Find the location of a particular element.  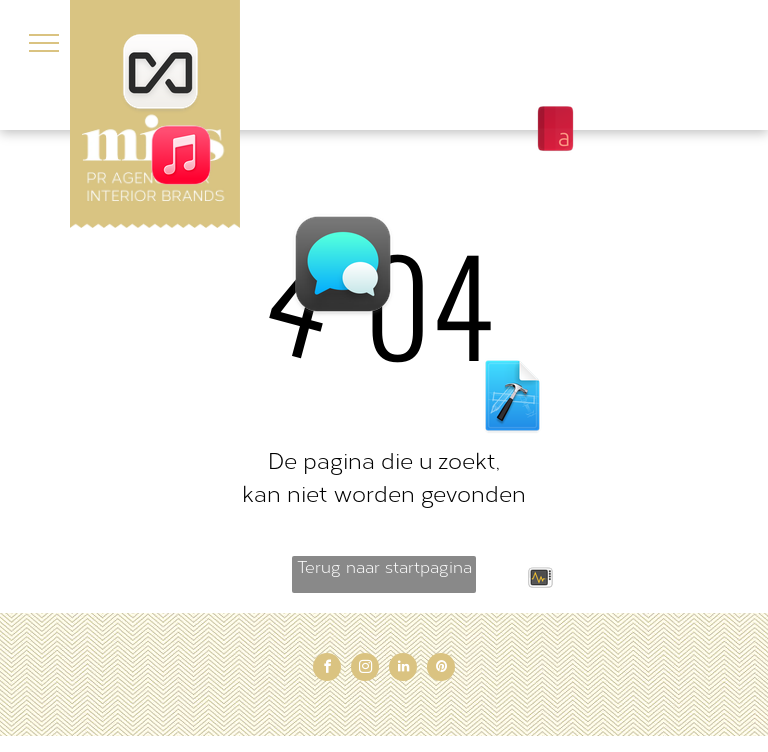

open AnythingLLM app is located at coordinates (160, 71).